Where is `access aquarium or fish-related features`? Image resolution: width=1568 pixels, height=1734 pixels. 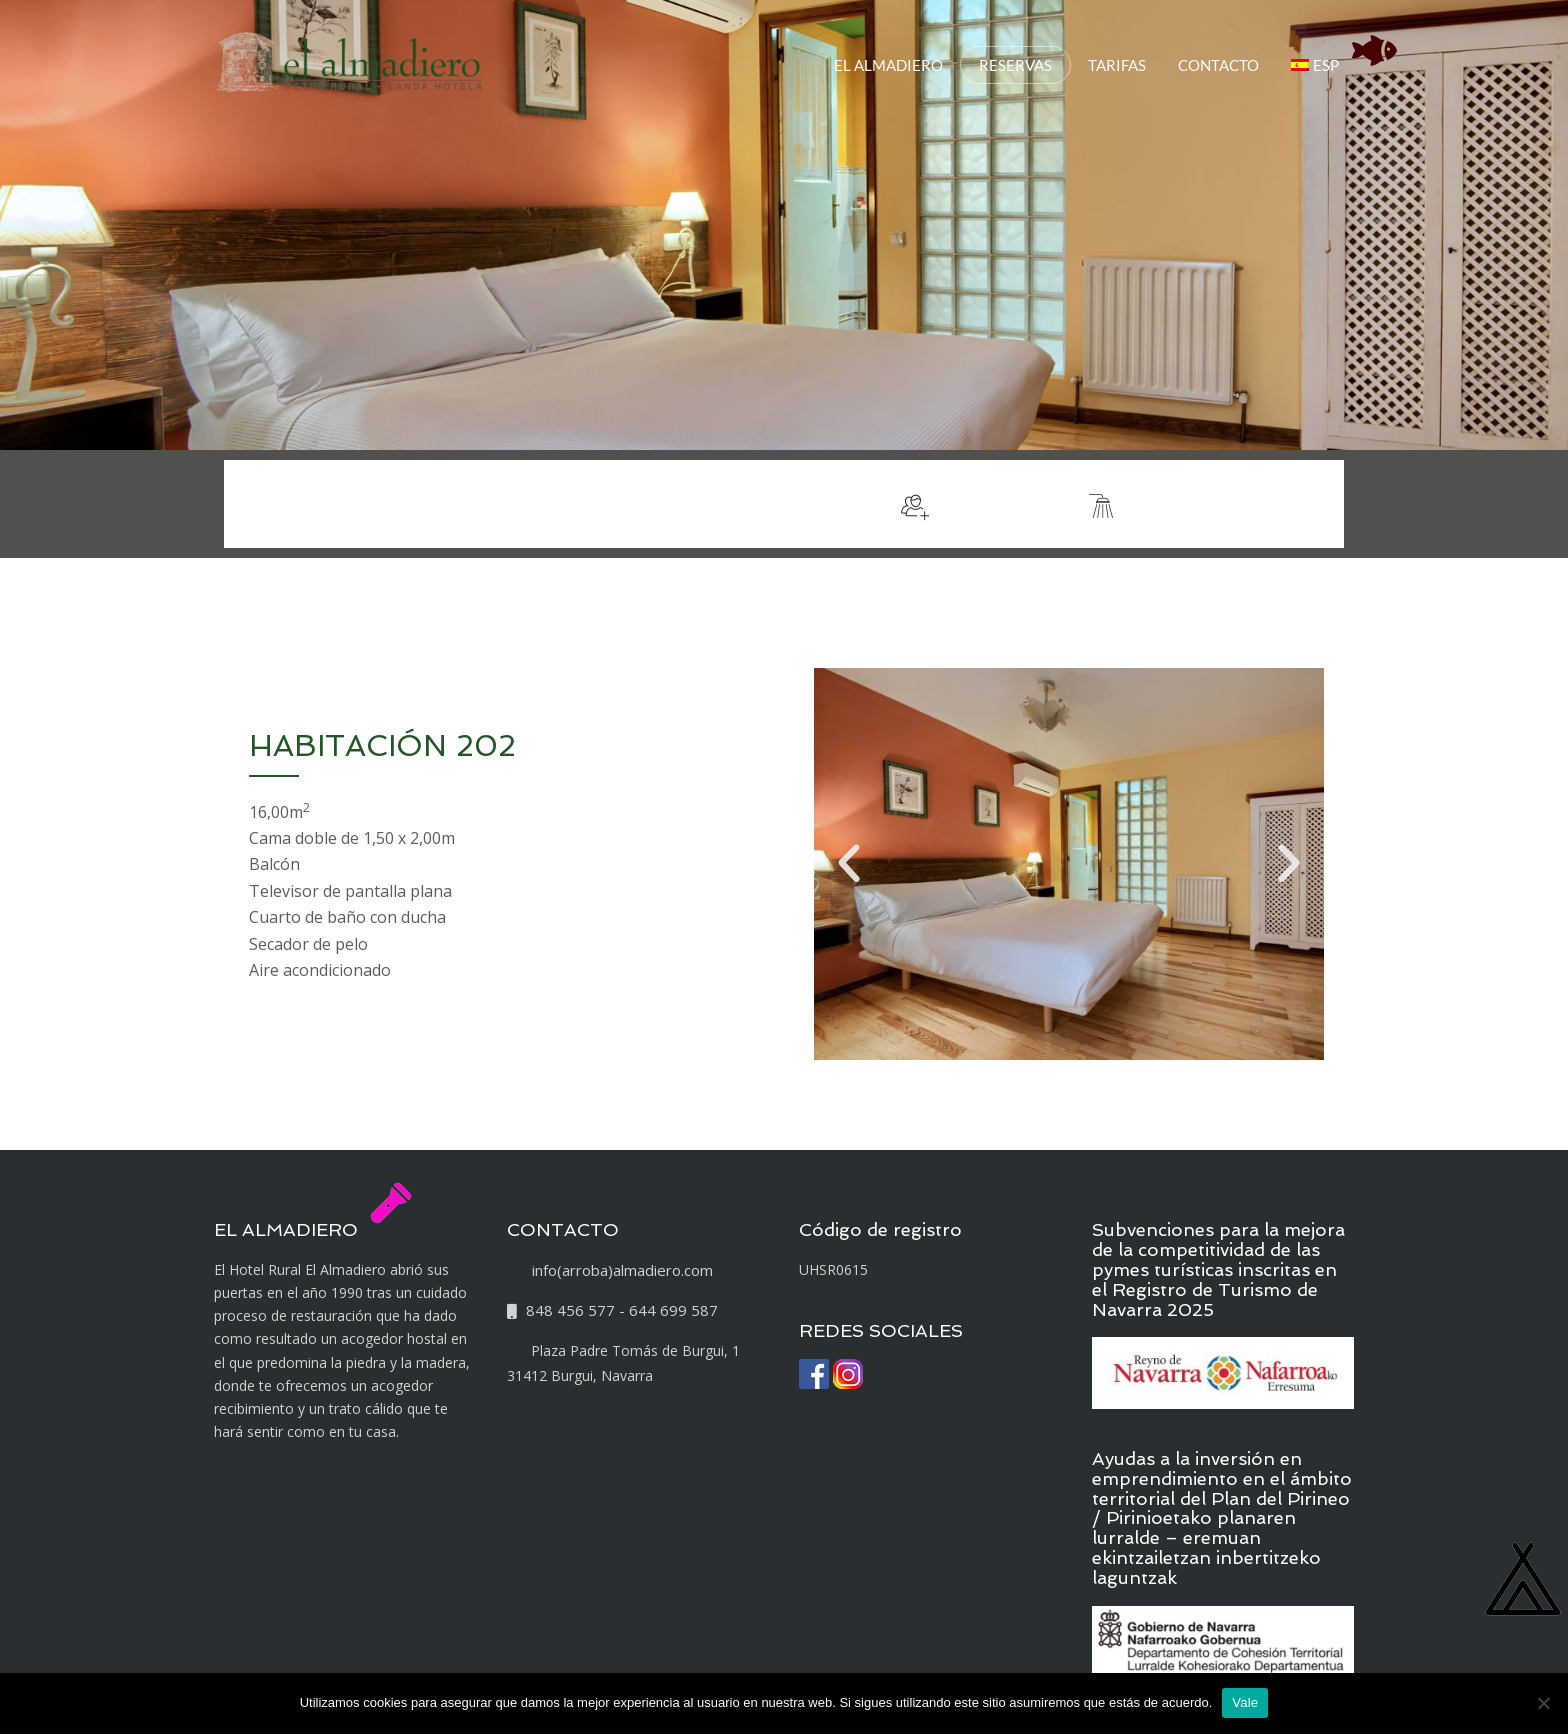
access aquarium or fish-related features is located at coordinates (1374, 50).